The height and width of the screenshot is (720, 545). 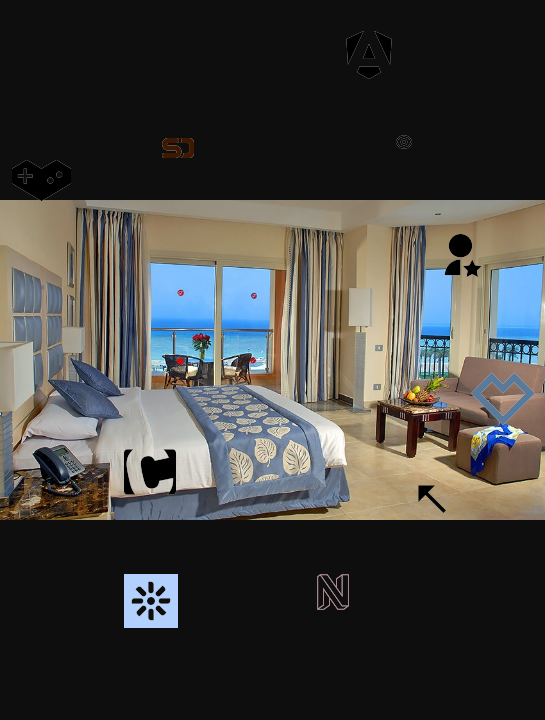 What do you see at coordinates (150, 472) in the screenshot?
I see `contao CMS logo` at bounding box center [150, 472].